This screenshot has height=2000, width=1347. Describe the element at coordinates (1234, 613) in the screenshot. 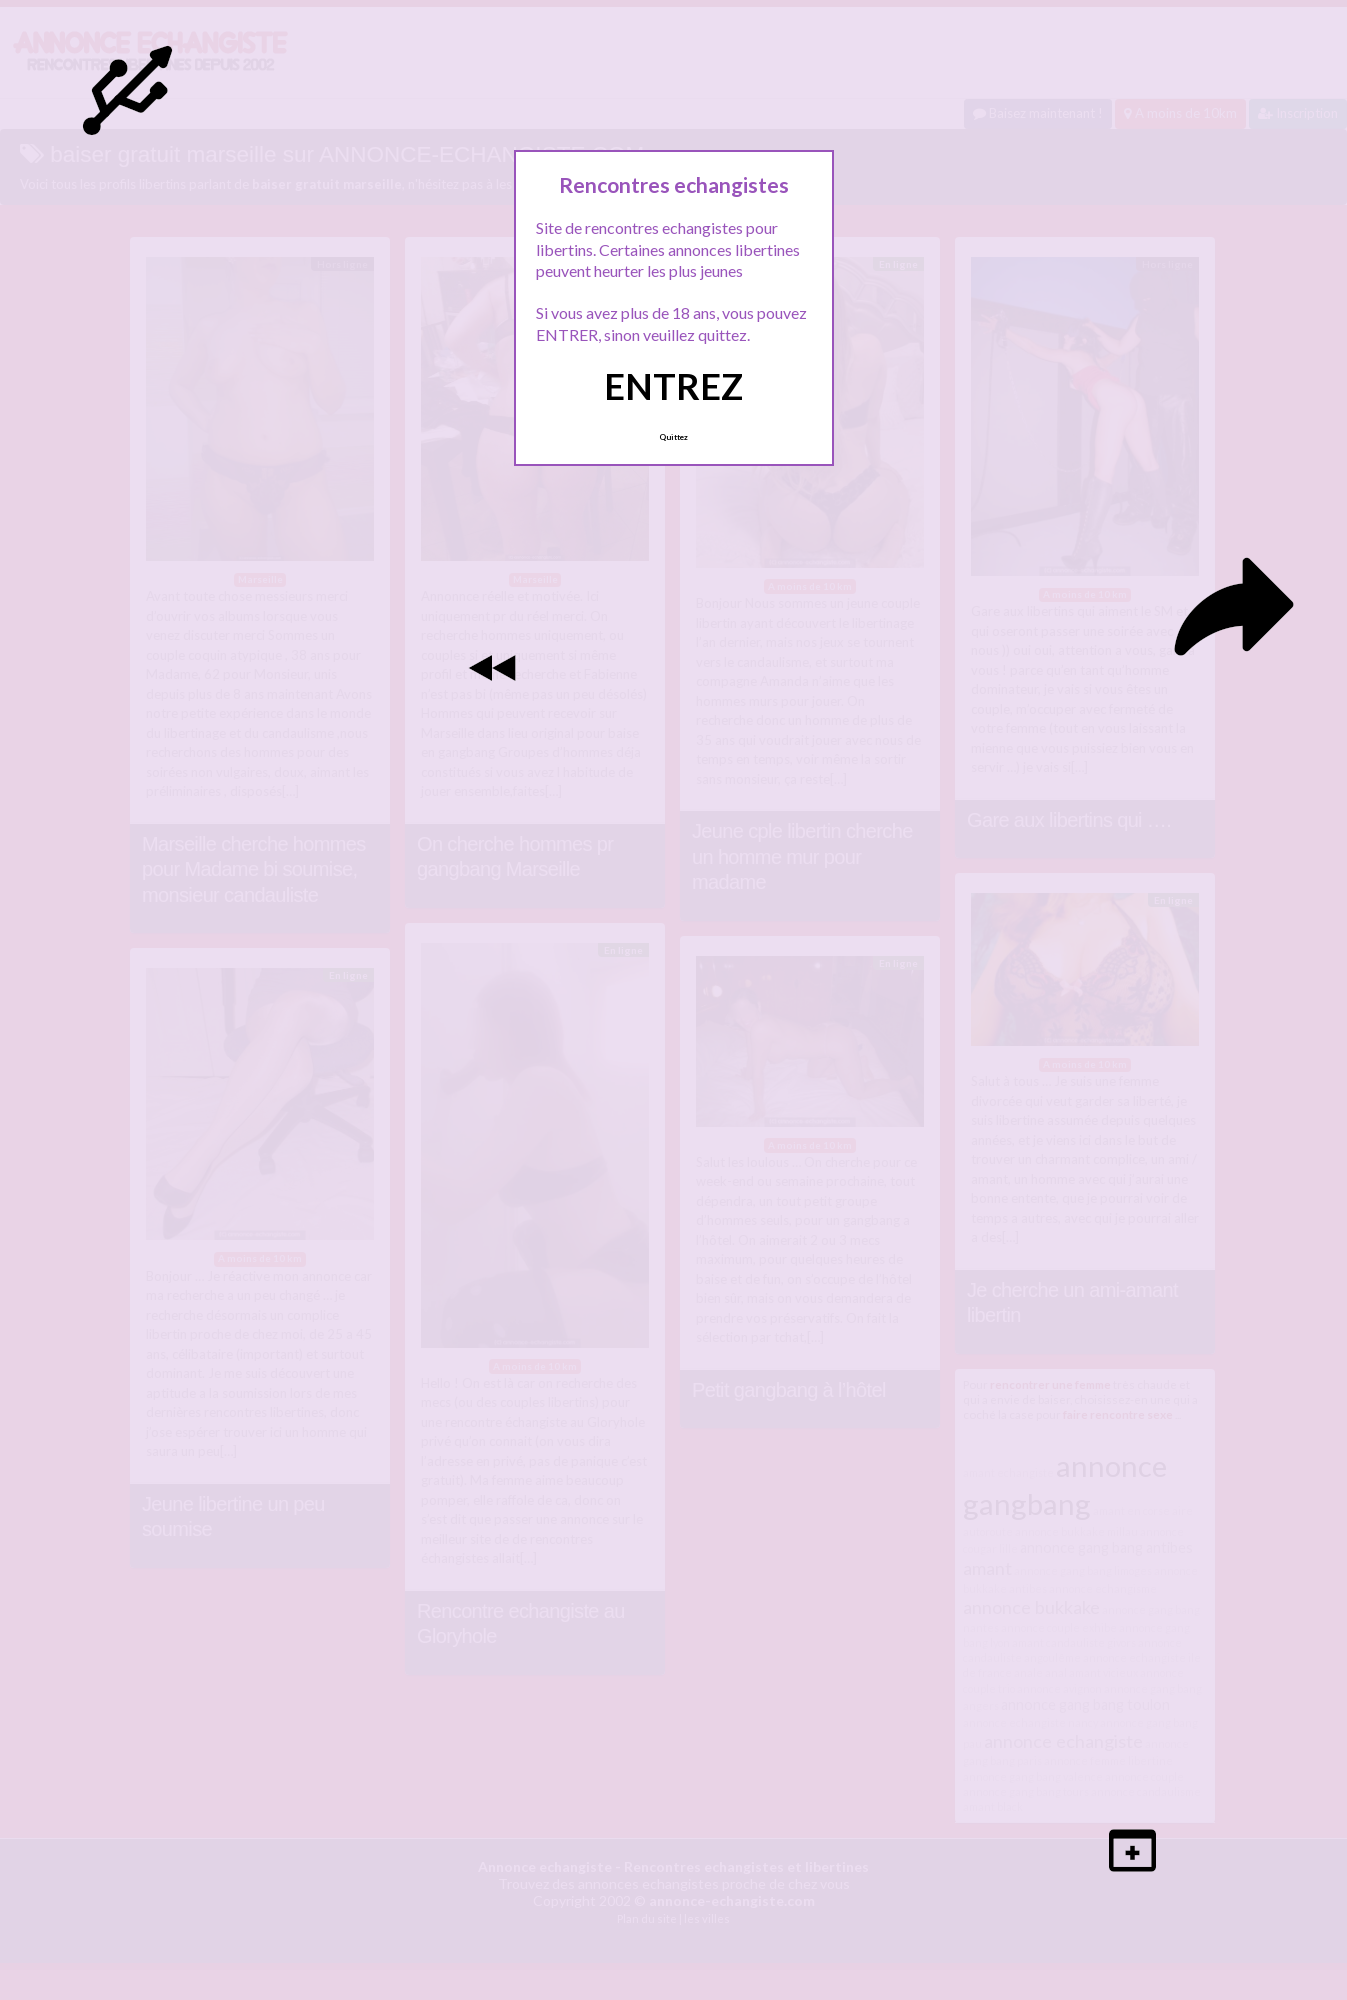

I see `share content with others` at that location.